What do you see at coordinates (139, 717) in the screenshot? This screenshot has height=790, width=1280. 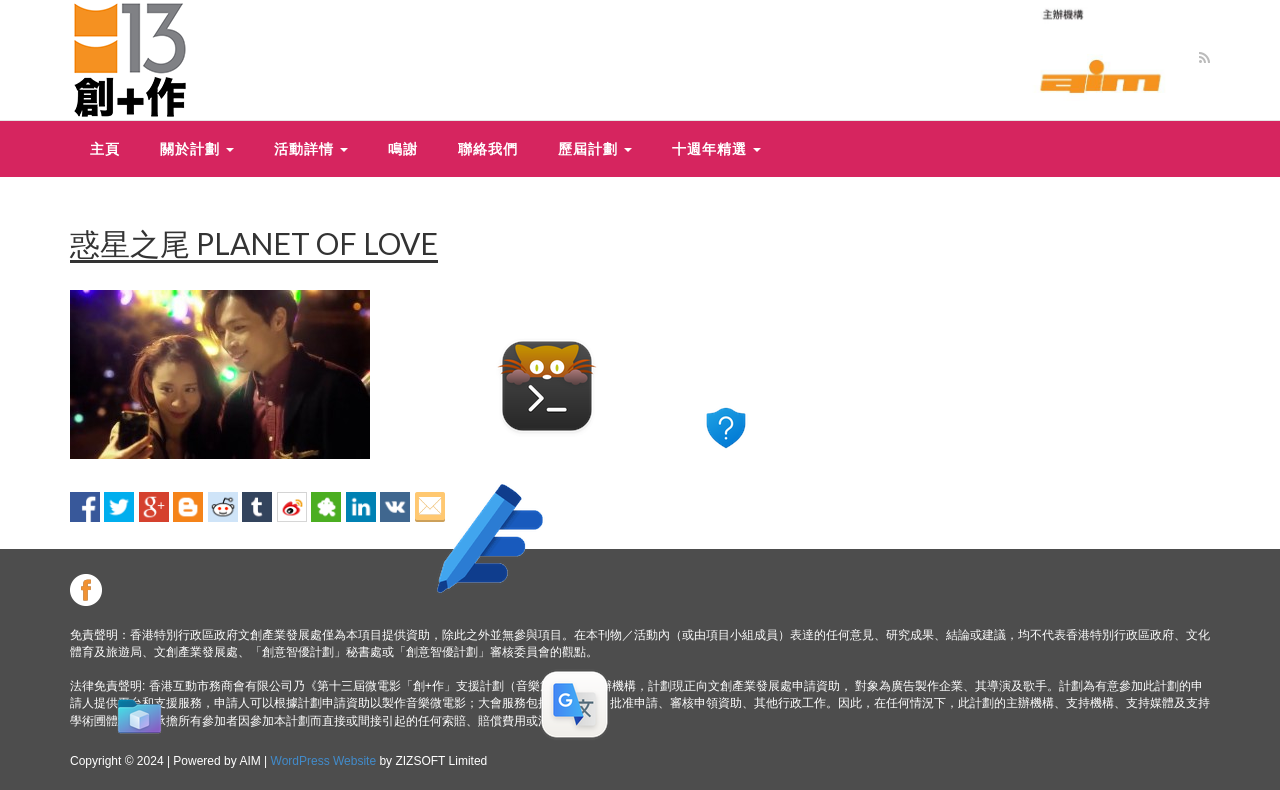 I see `open the 3D objects folder` at bounding box center [139, 717].